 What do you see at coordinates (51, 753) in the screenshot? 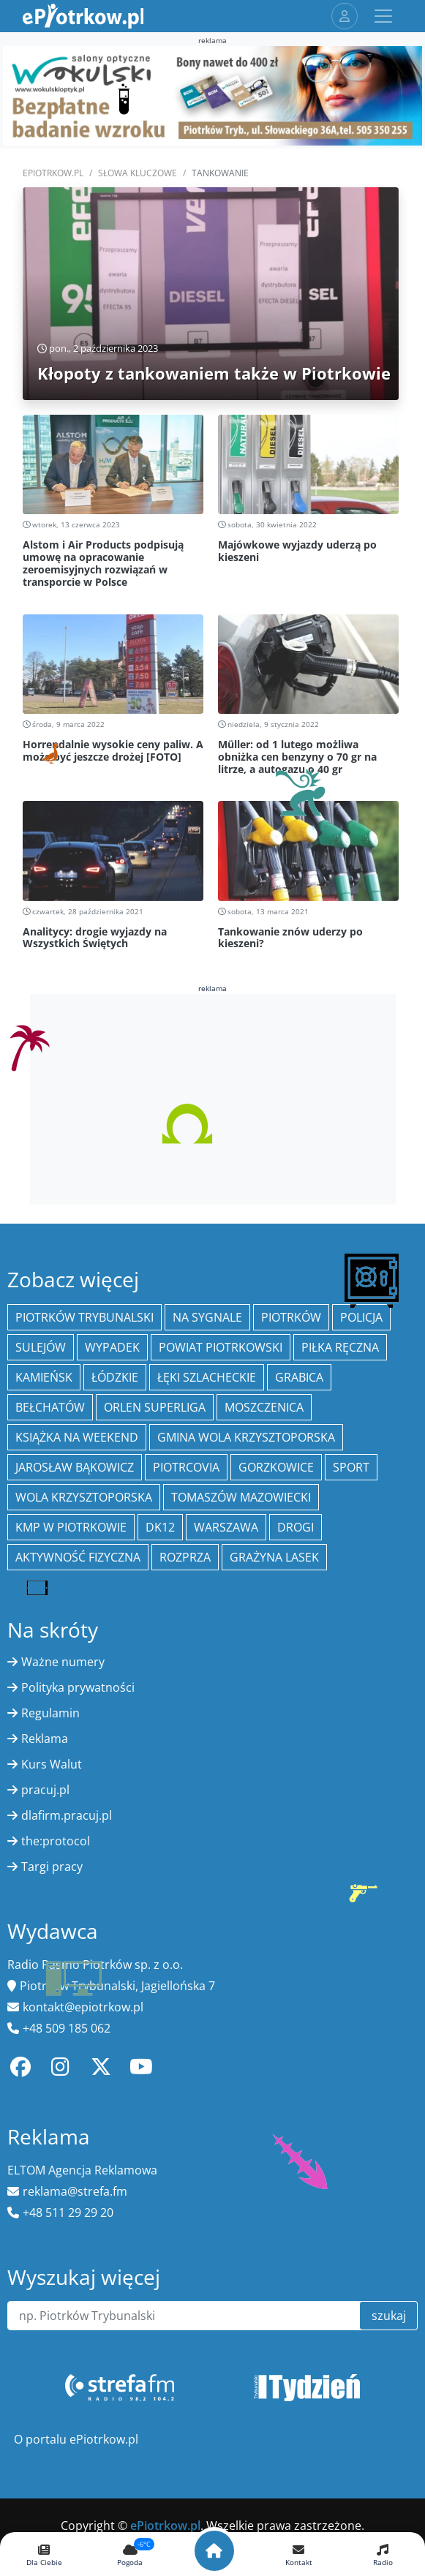
I see `goose character or mascot icon` at bounding box center [51, 753].